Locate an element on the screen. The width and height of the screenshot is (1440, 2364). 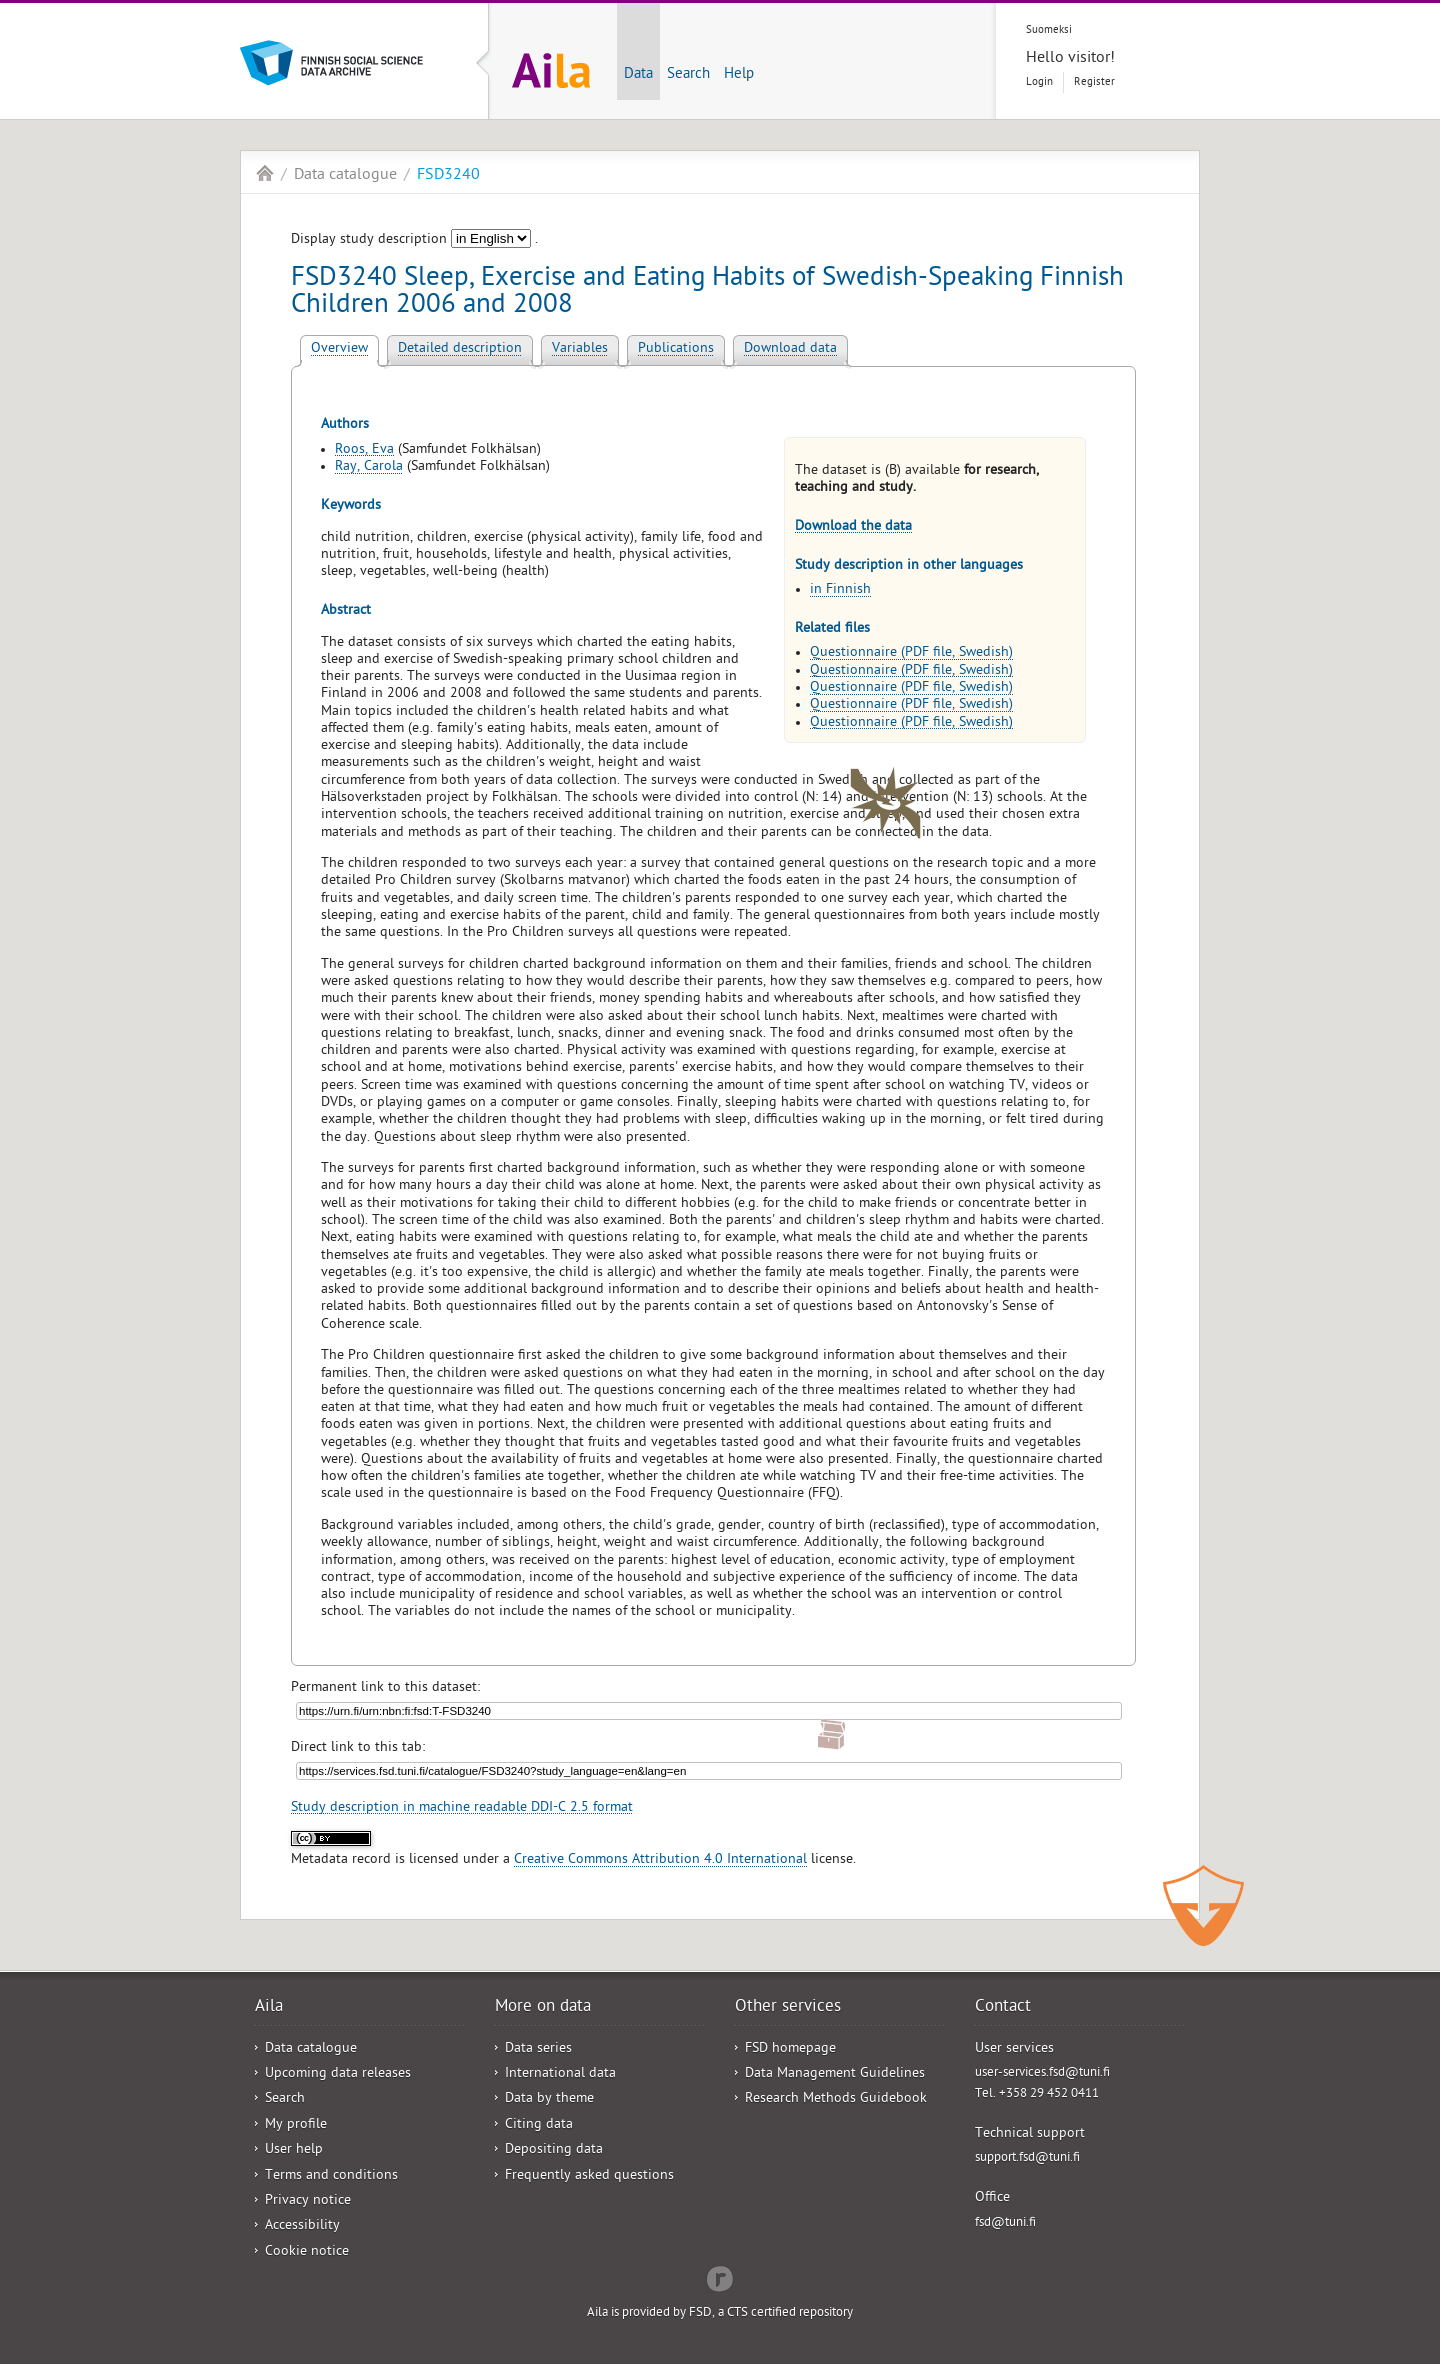
indicates a high-priority or urgent meeting alert is located at coordinates (885, 803).